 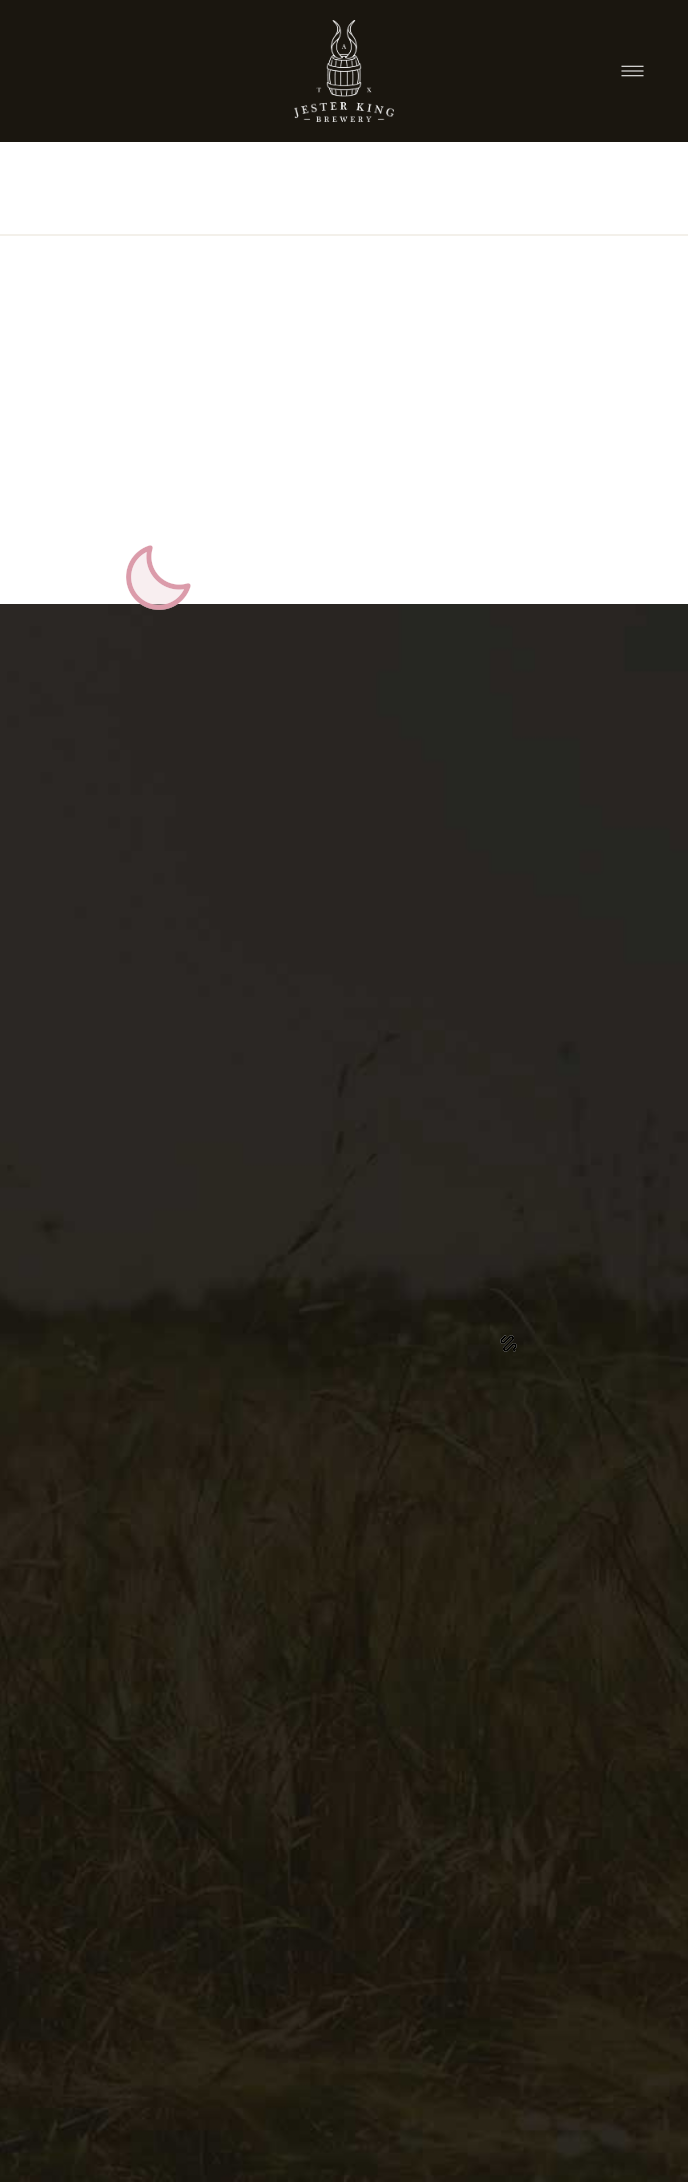 What do you see at coordinates (156, 579) in the screenshot?
I see `toggle dark mode or night theme` at bounding box center [156, 579].